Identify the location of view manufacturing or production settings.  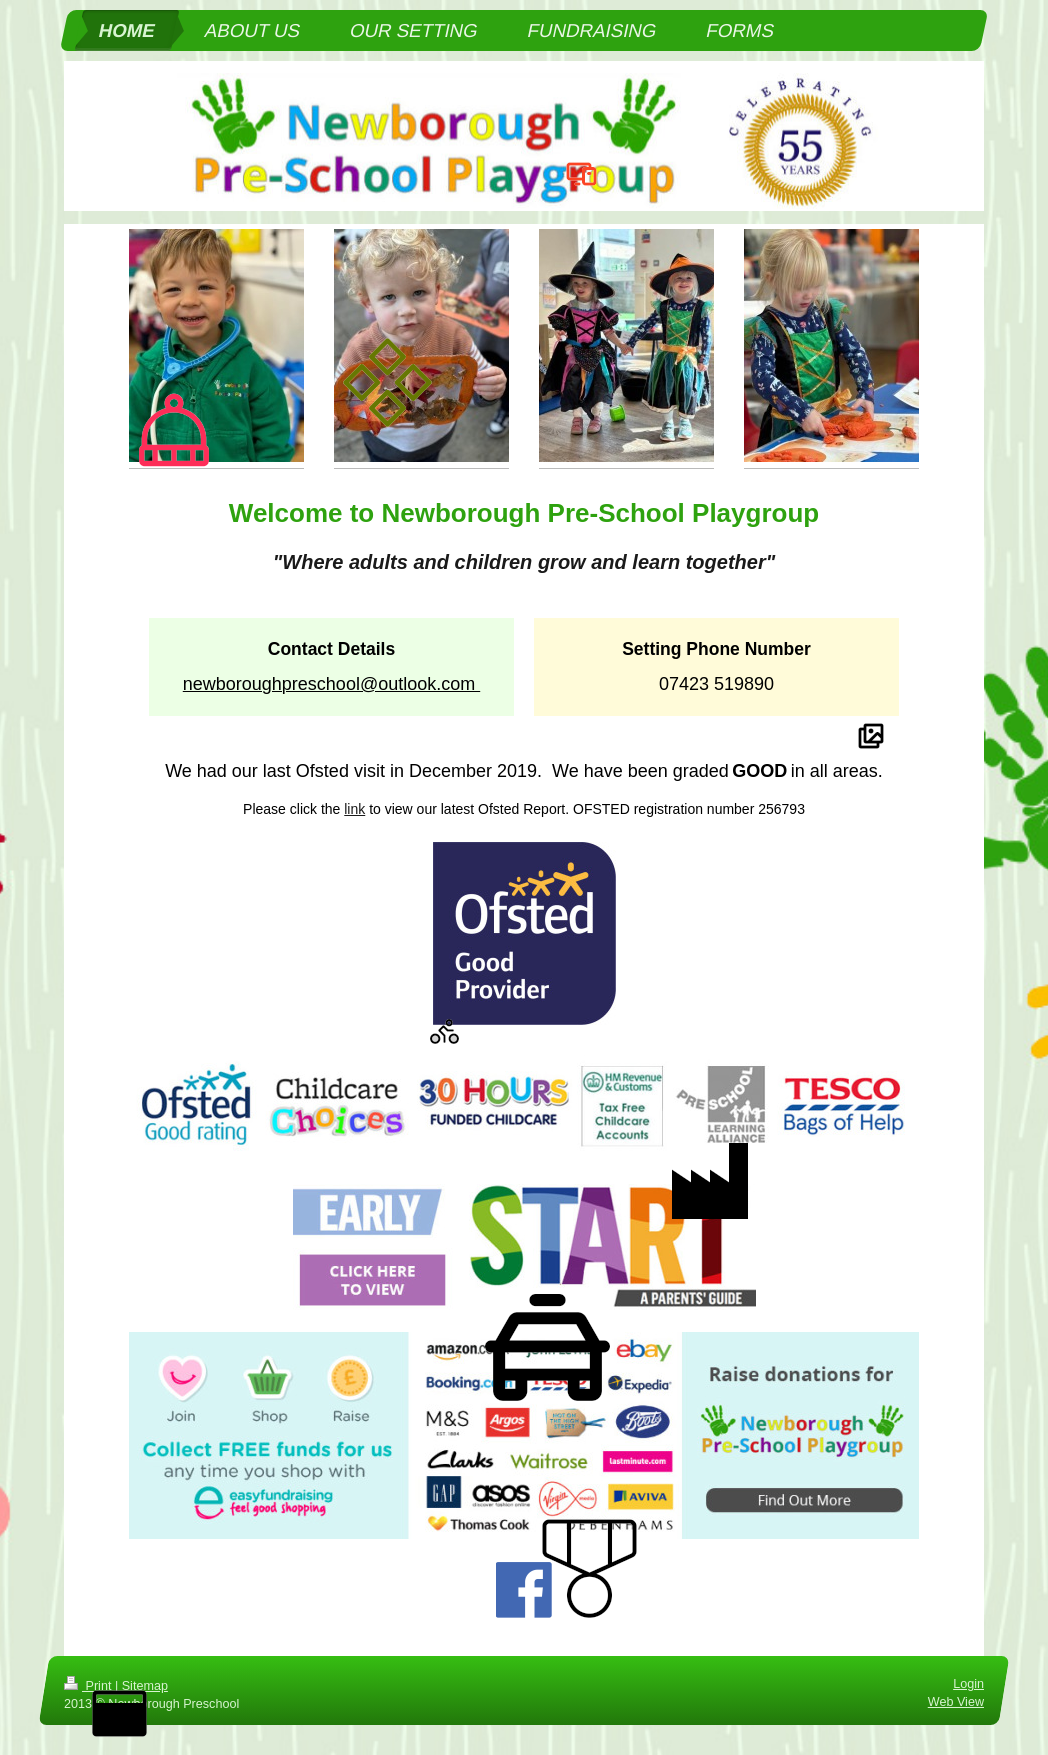
(710, 1181).